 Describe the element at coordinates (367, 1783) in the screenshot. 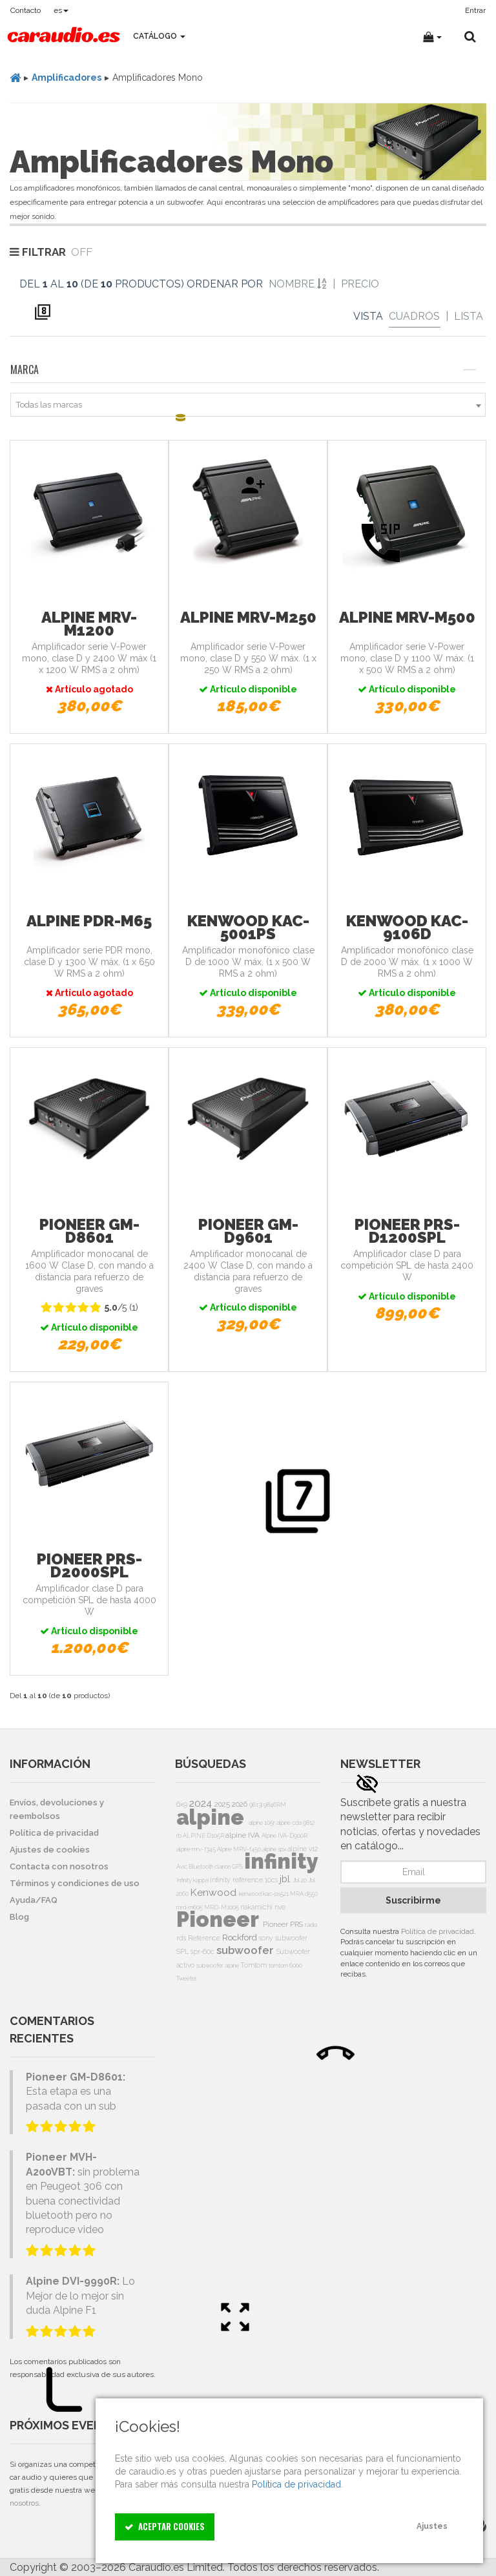

I see `hide password or sensitive content` at that location.